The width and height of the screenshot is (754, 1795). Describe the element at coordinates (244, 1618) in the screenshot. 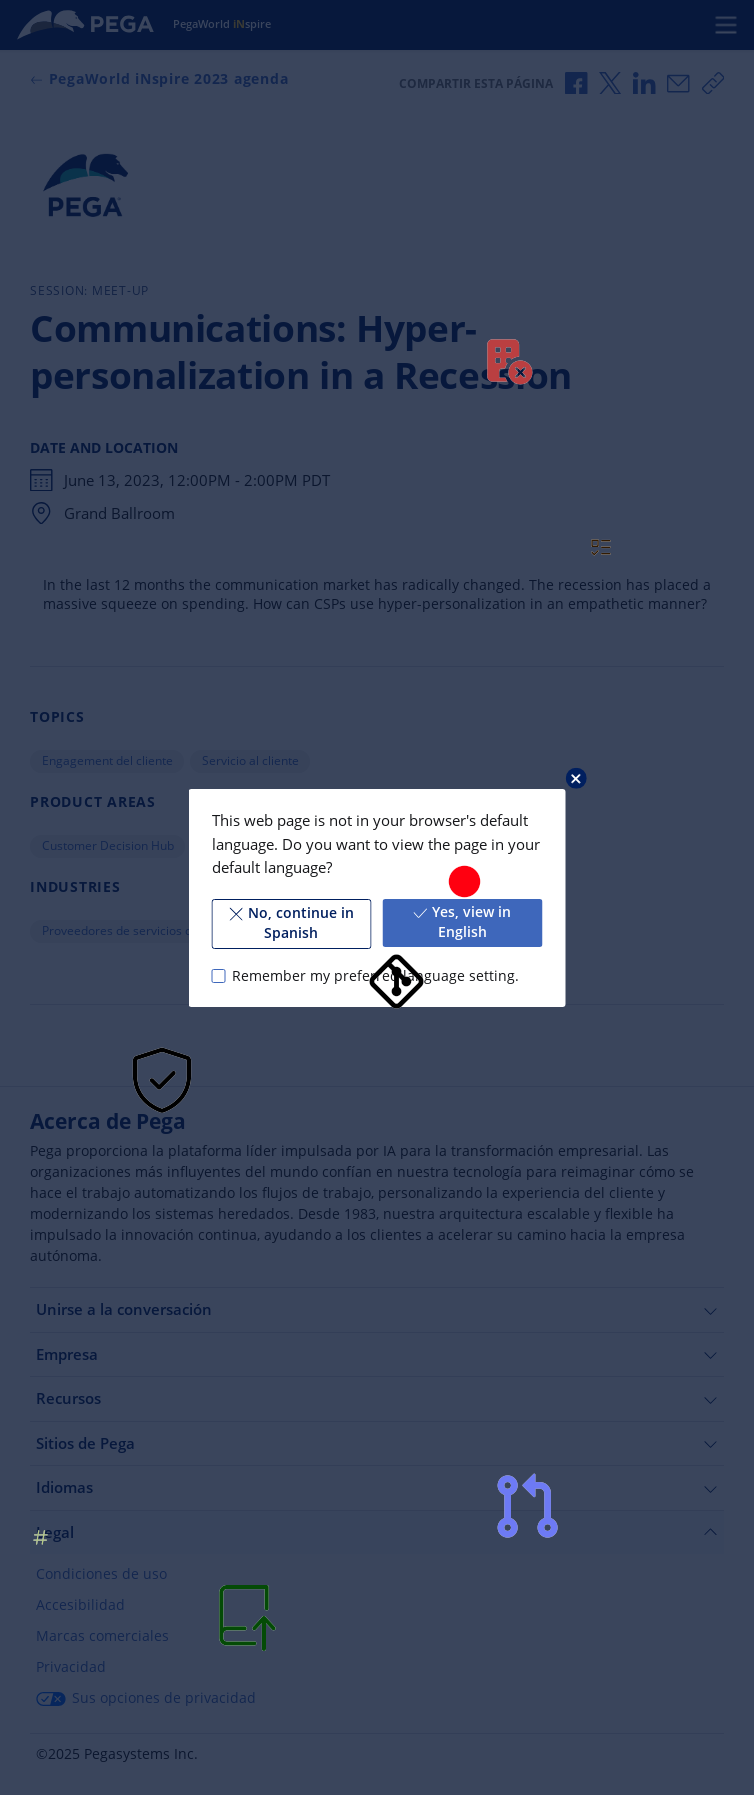

I see `push changes to a repository` at that location.